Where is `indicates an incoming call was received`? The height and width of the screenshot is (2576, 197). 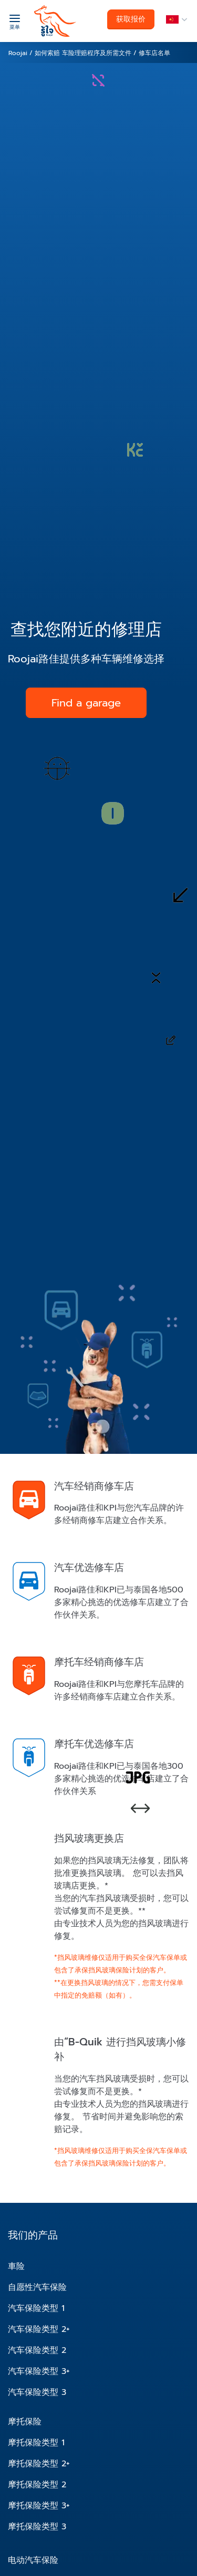
indicates an incoming call was received is located at coordinates (180, 895).